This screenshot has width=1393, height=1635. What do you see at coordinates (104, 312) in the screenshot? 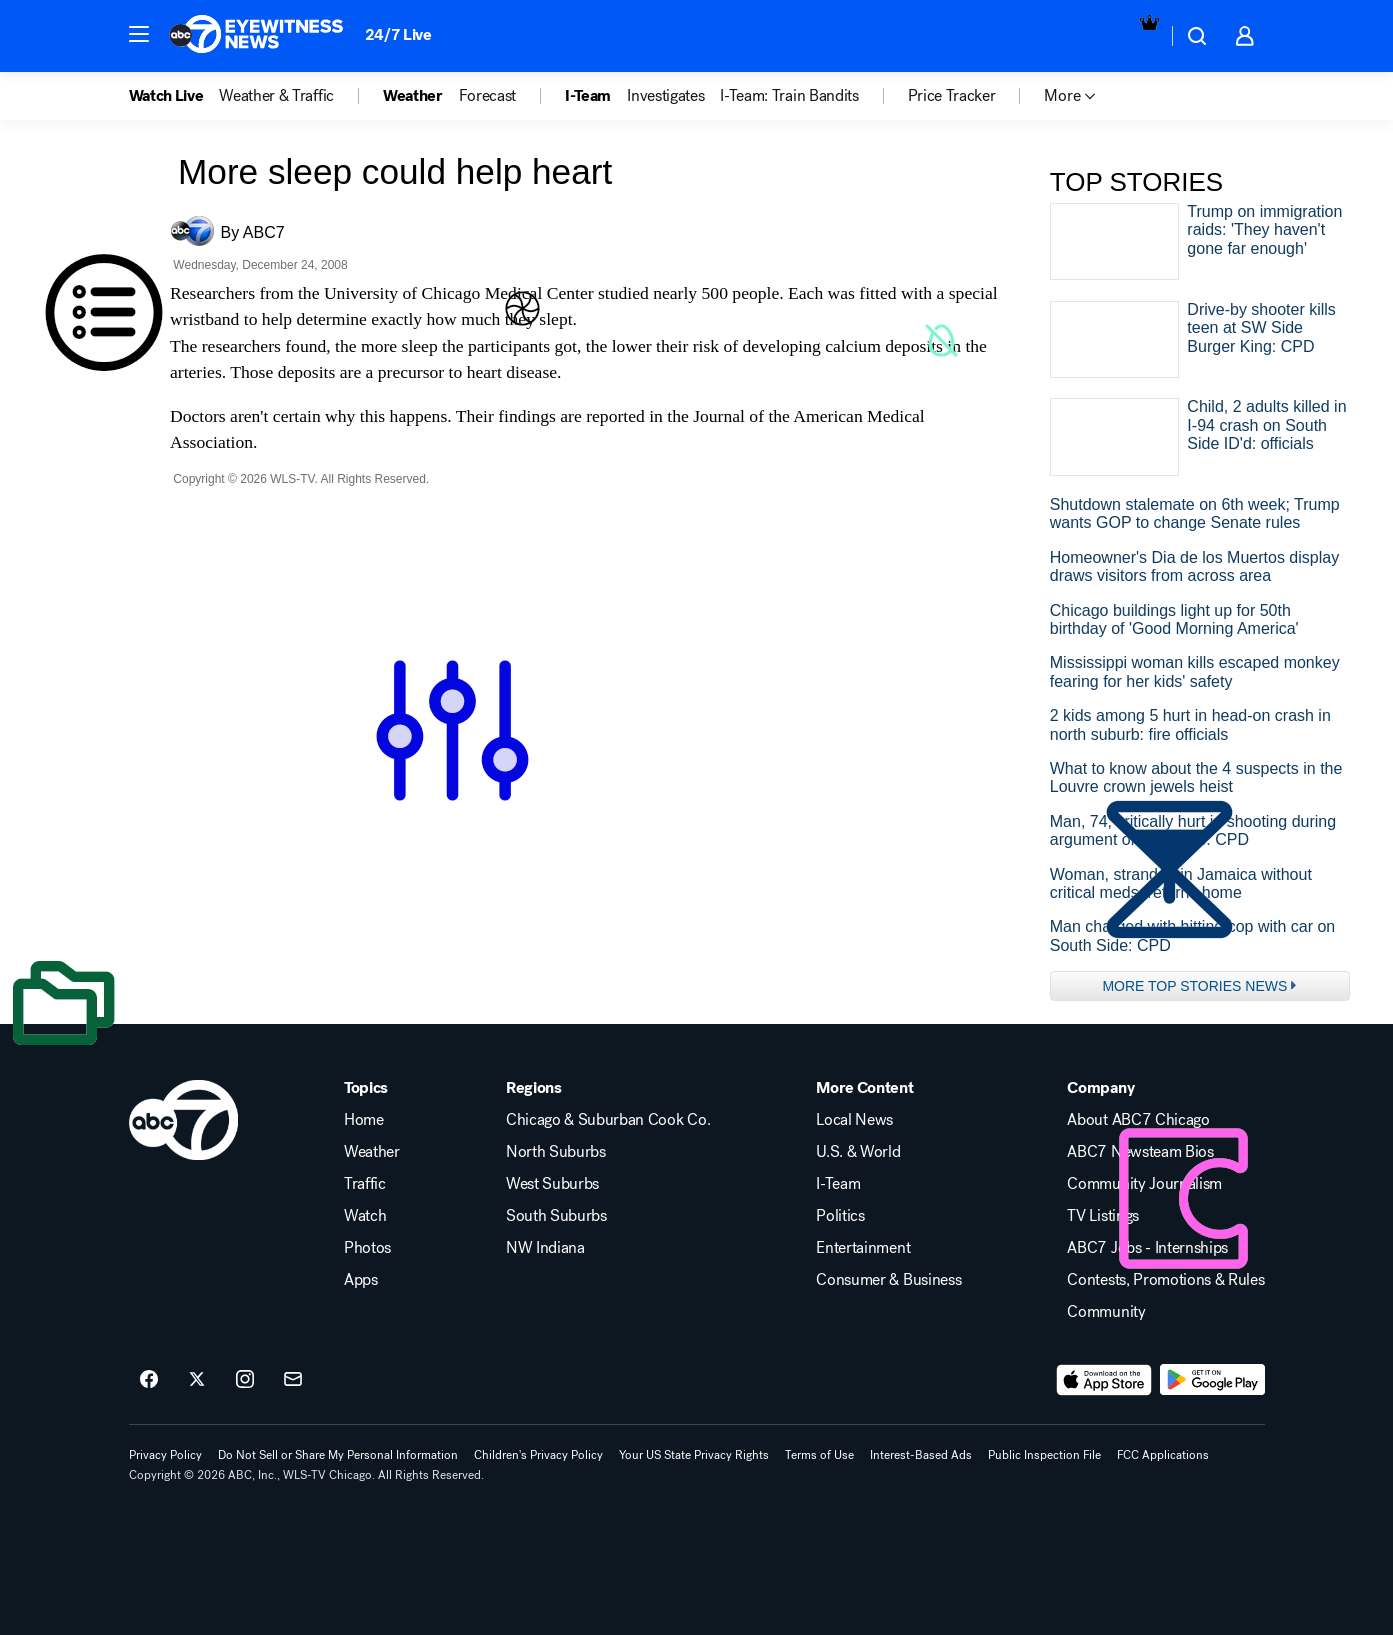
I see `view list or menu options` at bounding box center [104, 312].